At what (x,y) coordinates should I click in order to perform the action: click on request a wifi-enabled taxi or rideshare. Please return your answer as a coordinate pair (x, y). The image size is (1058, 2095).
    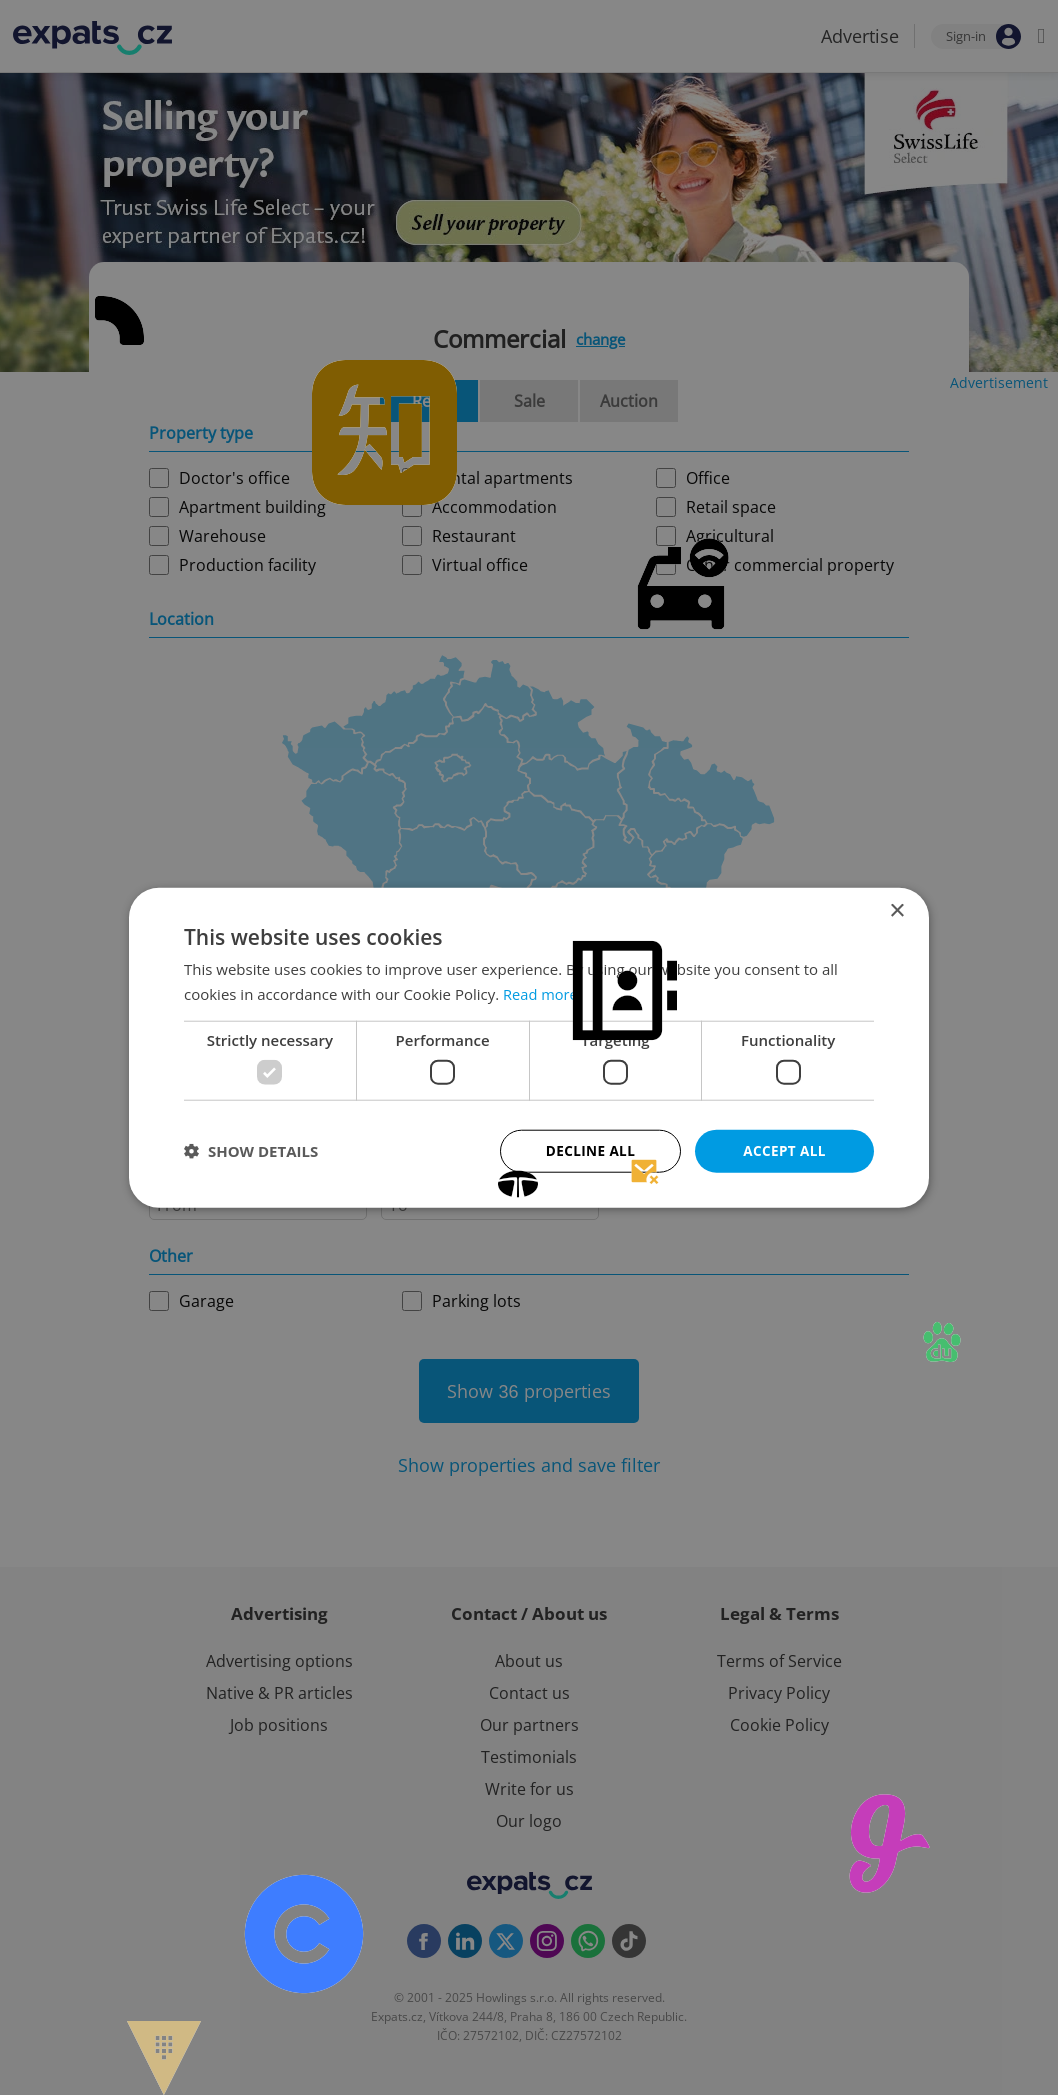
    Looking at the image, I should click on (681, 586).